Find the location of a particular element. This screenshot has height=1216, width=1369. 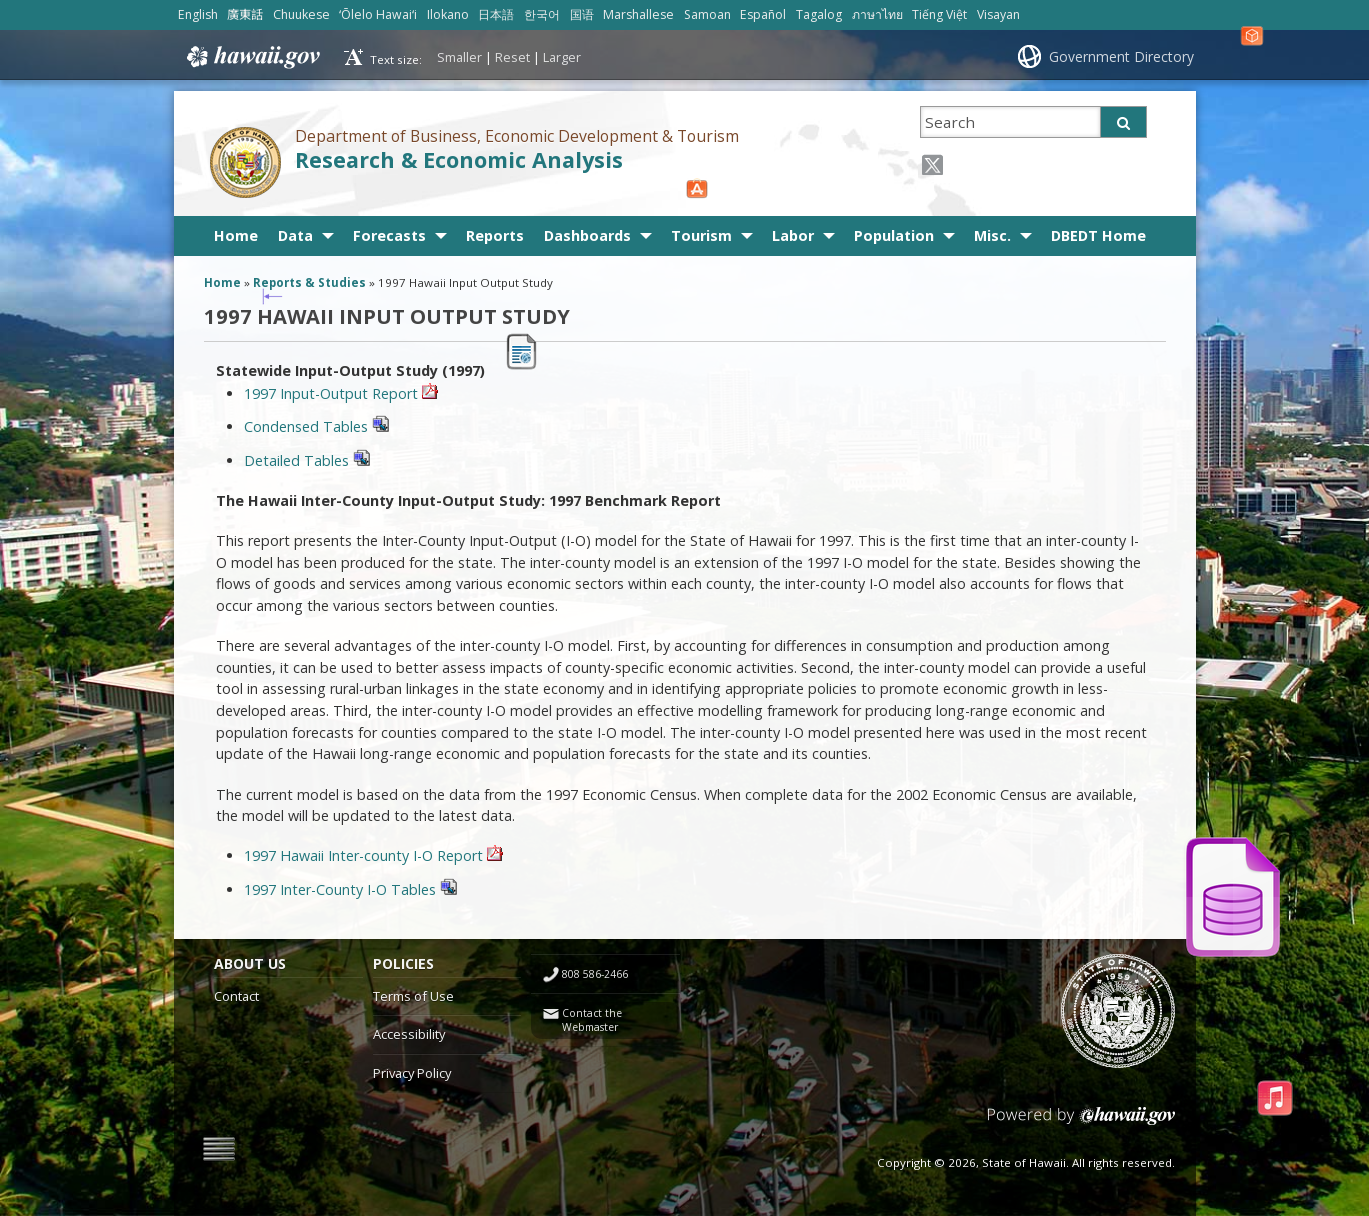

go to the first item in a list or sequence is located at coordinates (272, 296).